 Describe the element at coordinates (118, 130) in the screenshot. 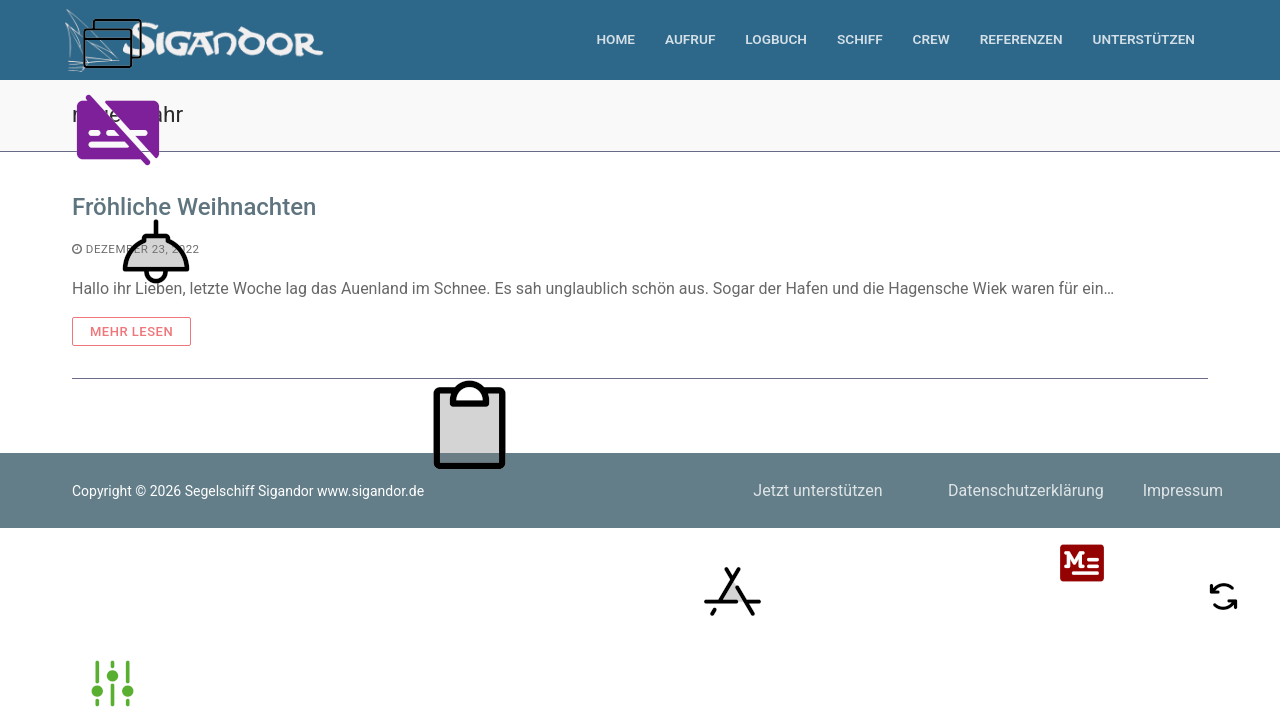

I see `disable subtitles or closed captions` at that location.